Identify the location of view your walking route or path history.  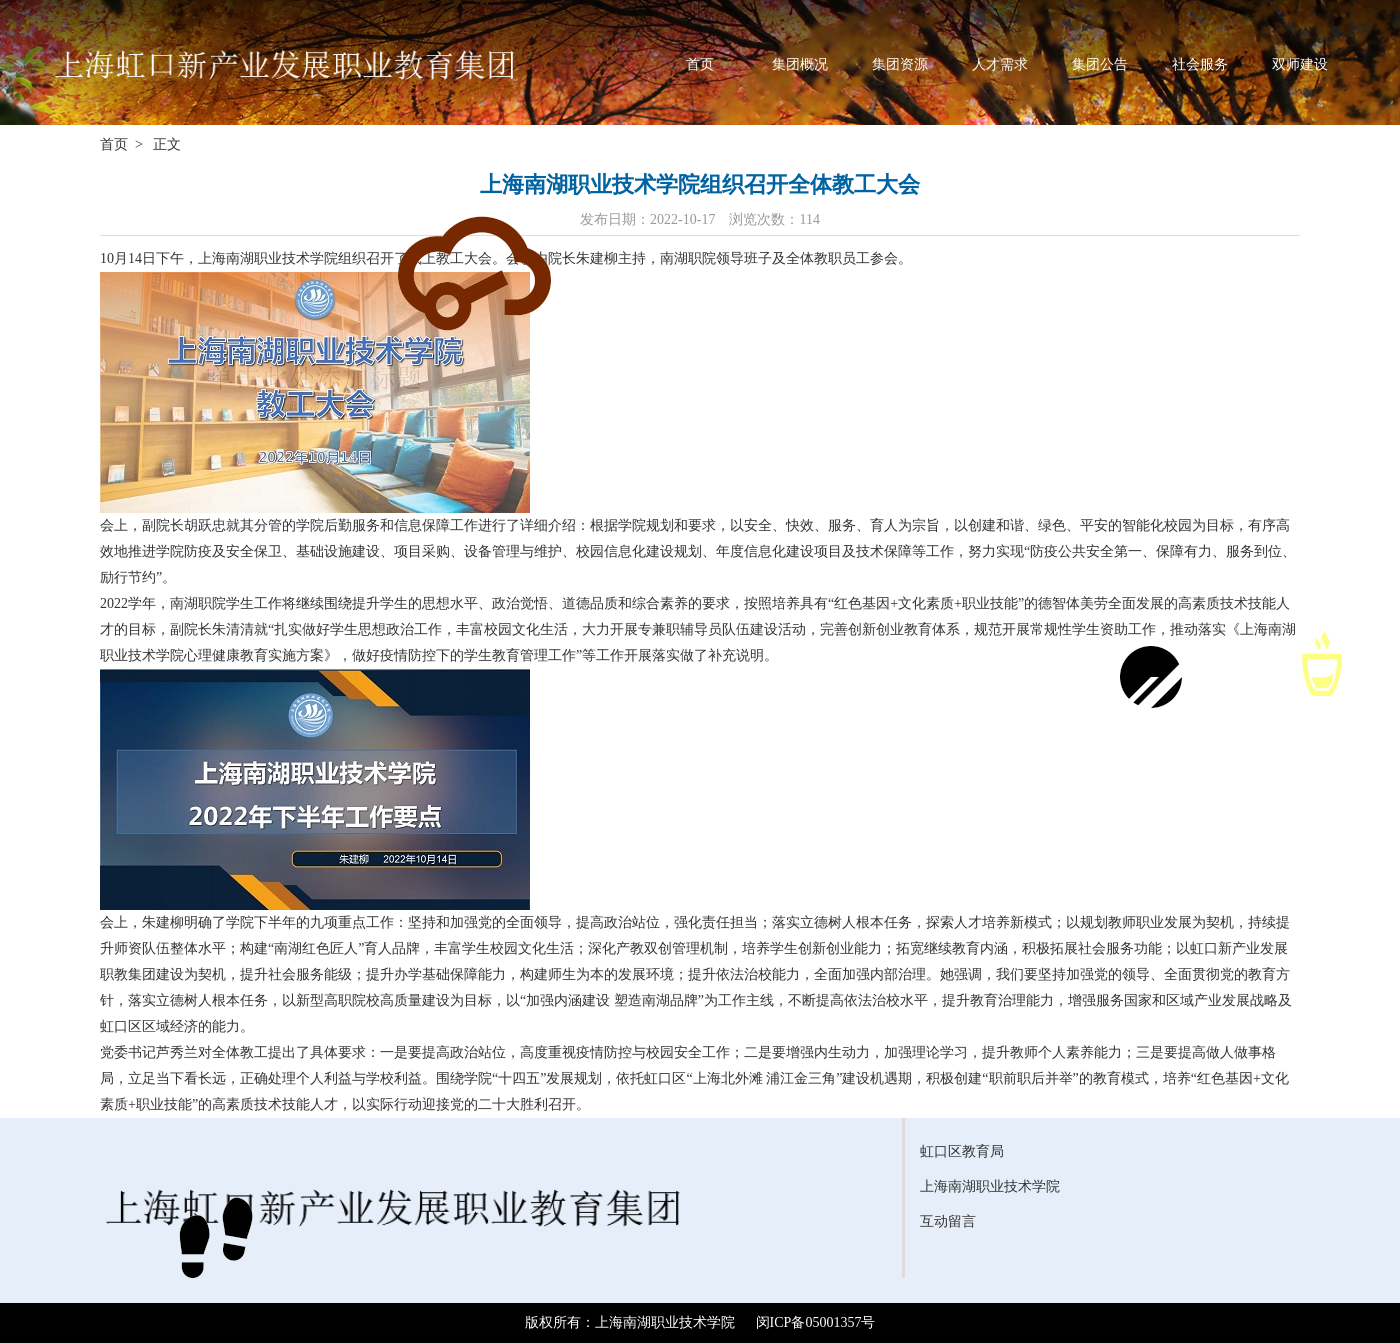
(213, 1238).